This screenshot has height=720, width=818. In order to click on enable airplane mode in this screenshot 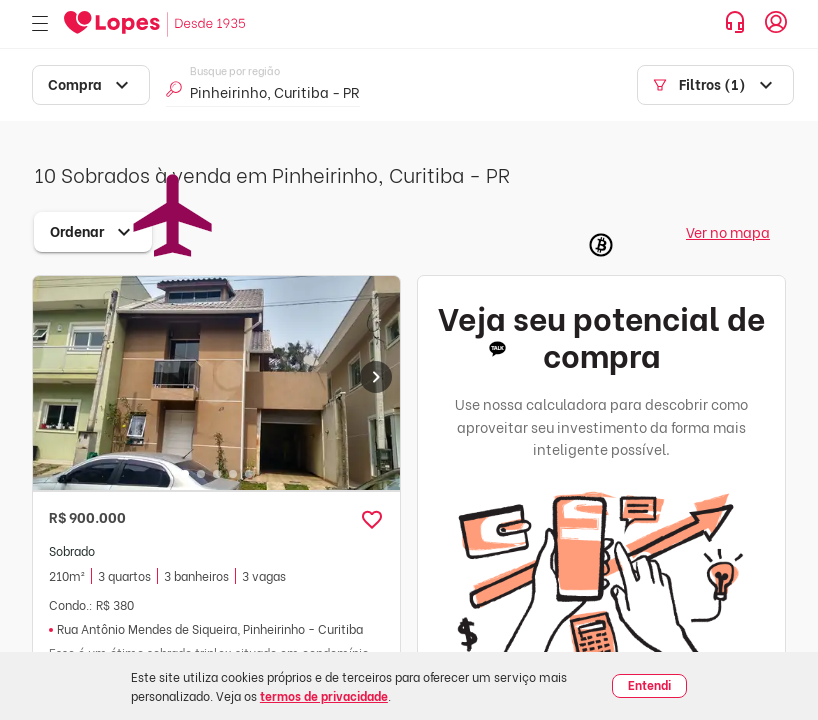, I will do `click(170, 215)`.